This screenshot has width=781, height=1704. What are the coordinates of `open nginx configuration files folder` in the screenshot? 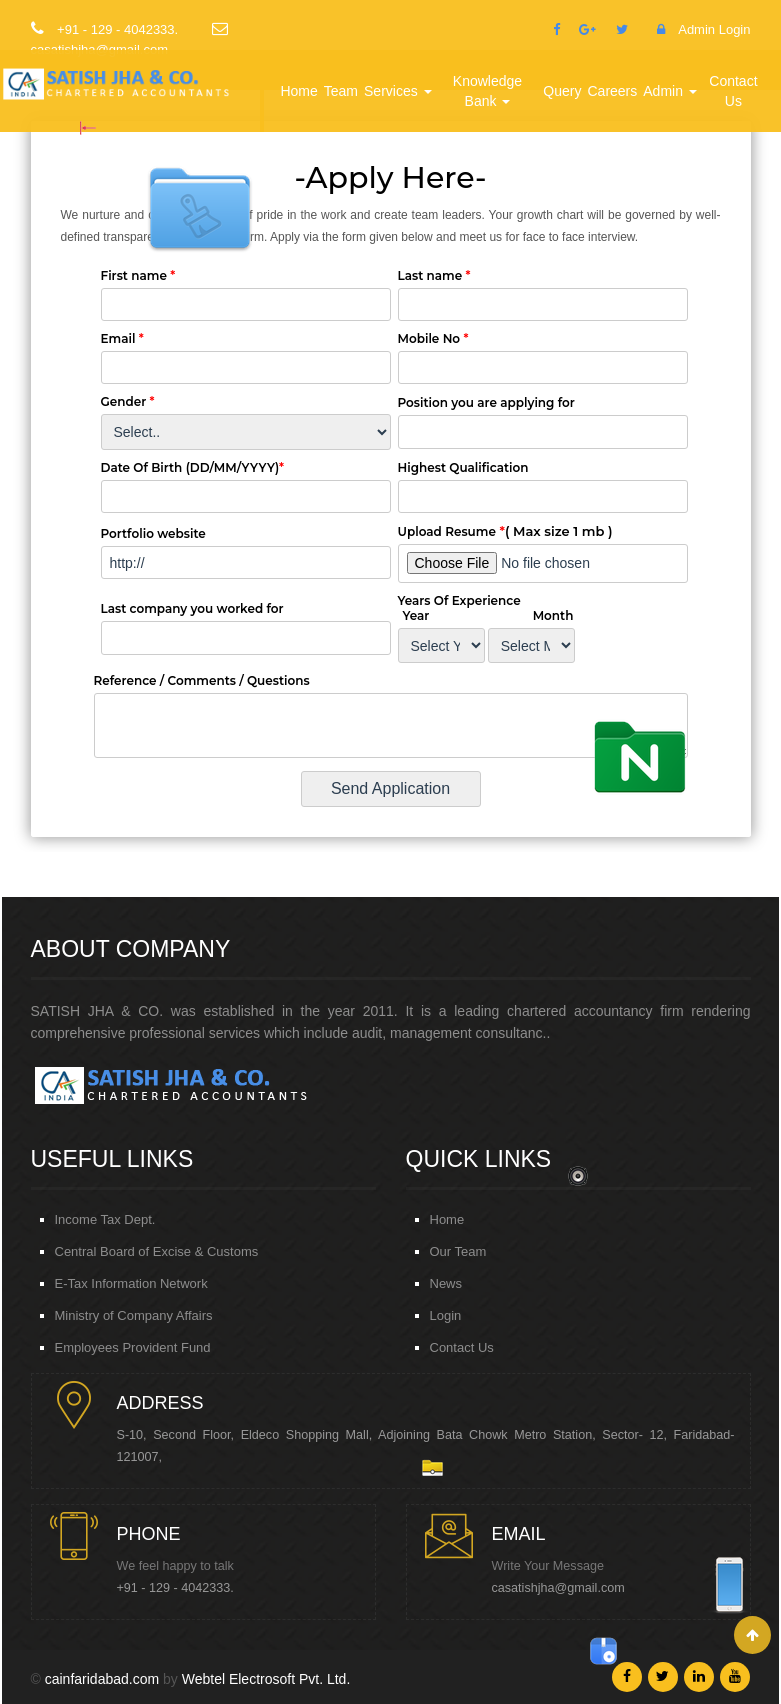 It's located at (639, 759).